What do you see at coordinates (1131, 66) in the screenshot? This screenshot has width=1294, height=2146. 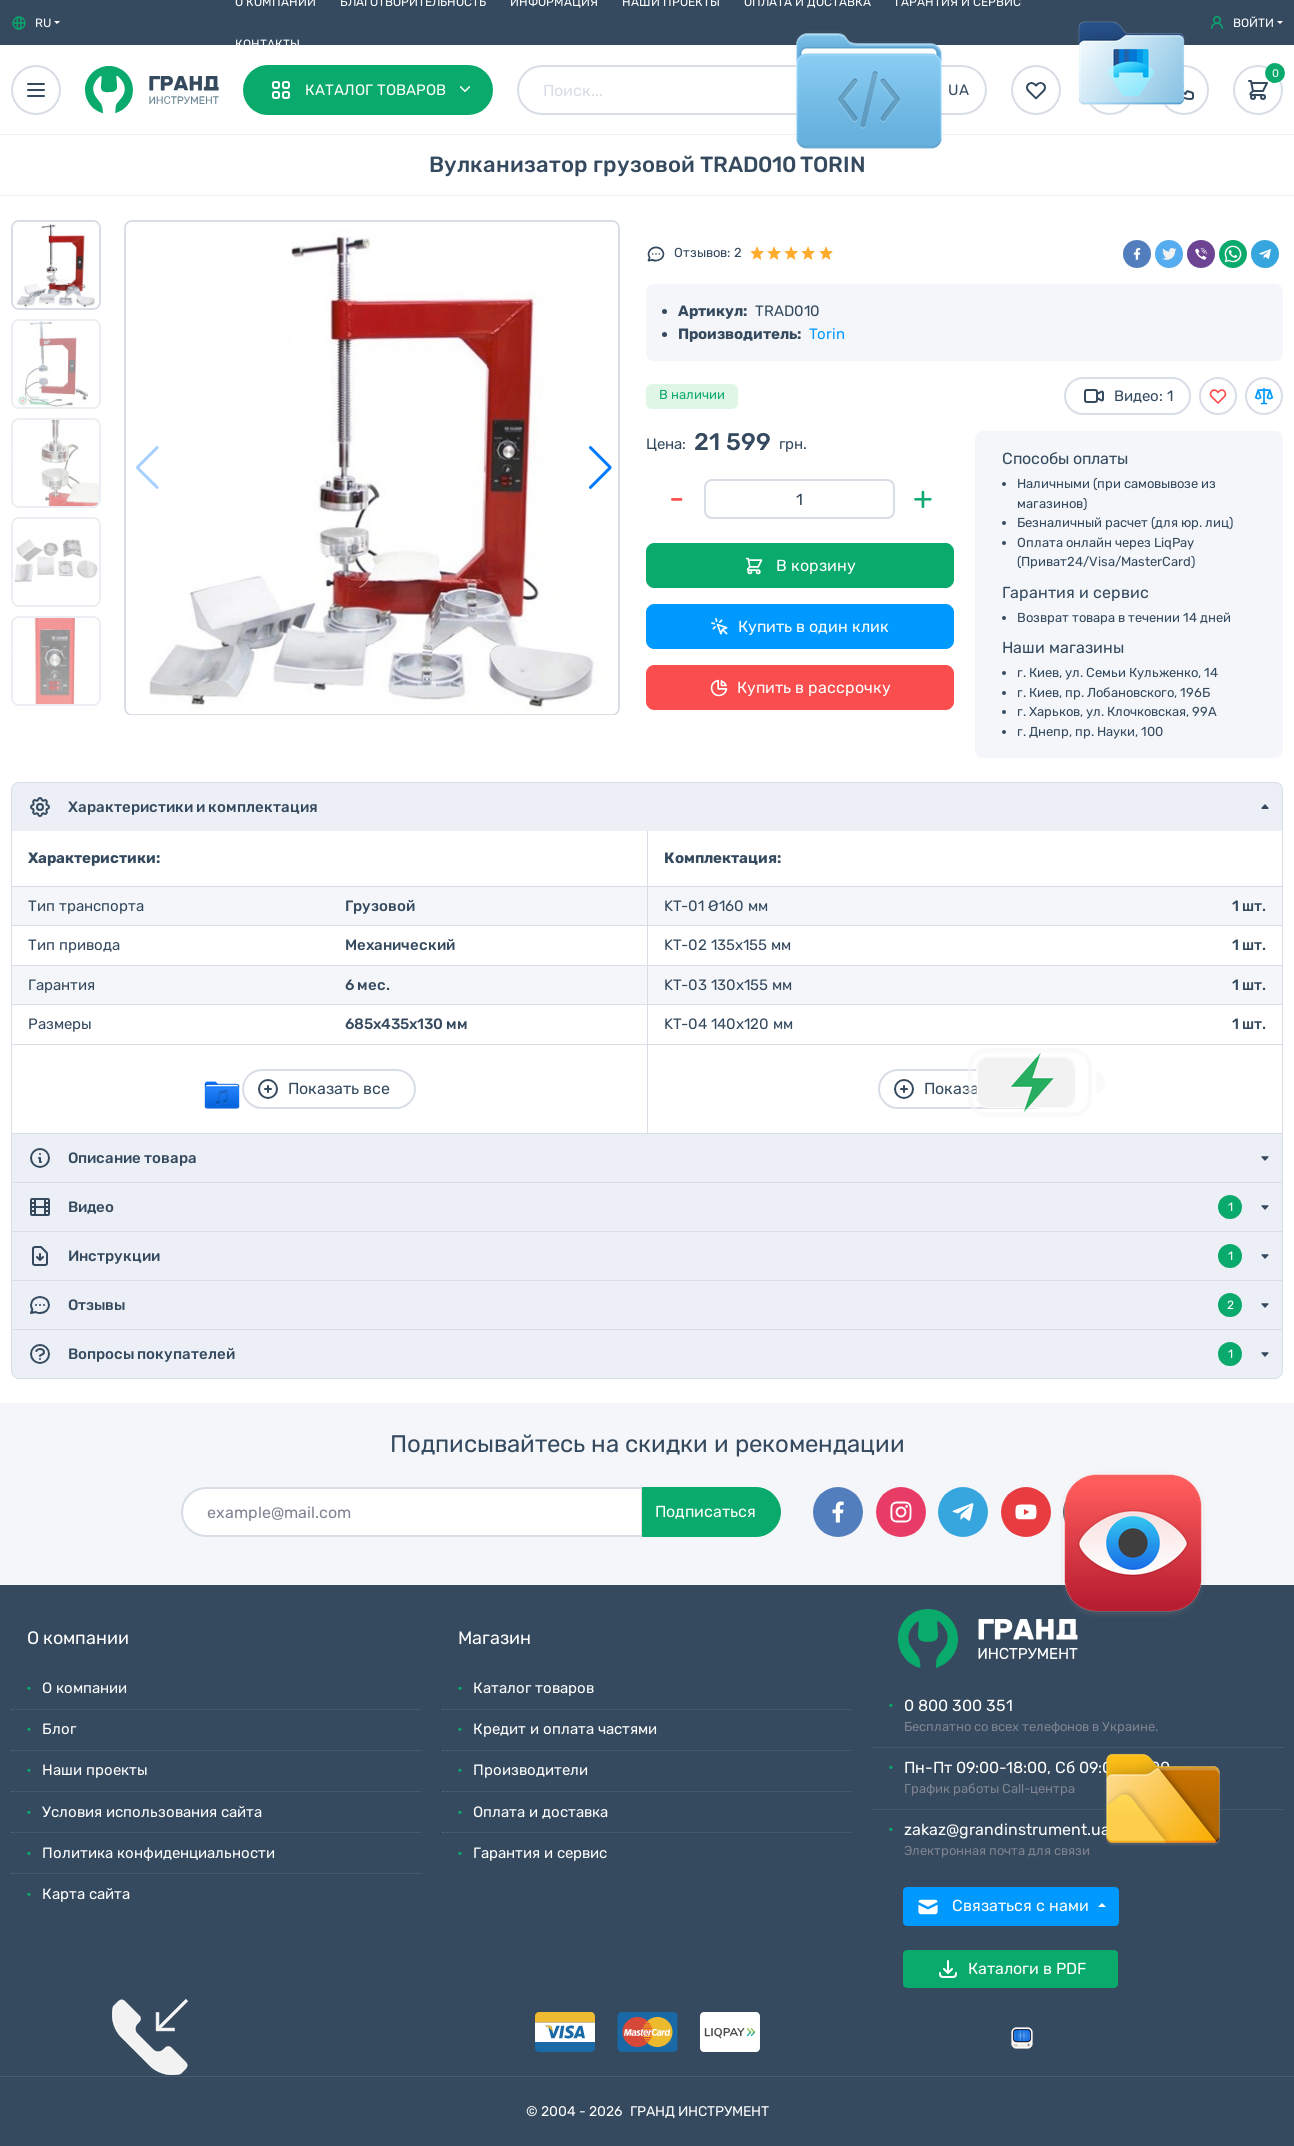 I see `open microsoft warehouse management files` at bounding box center [1131, 66].